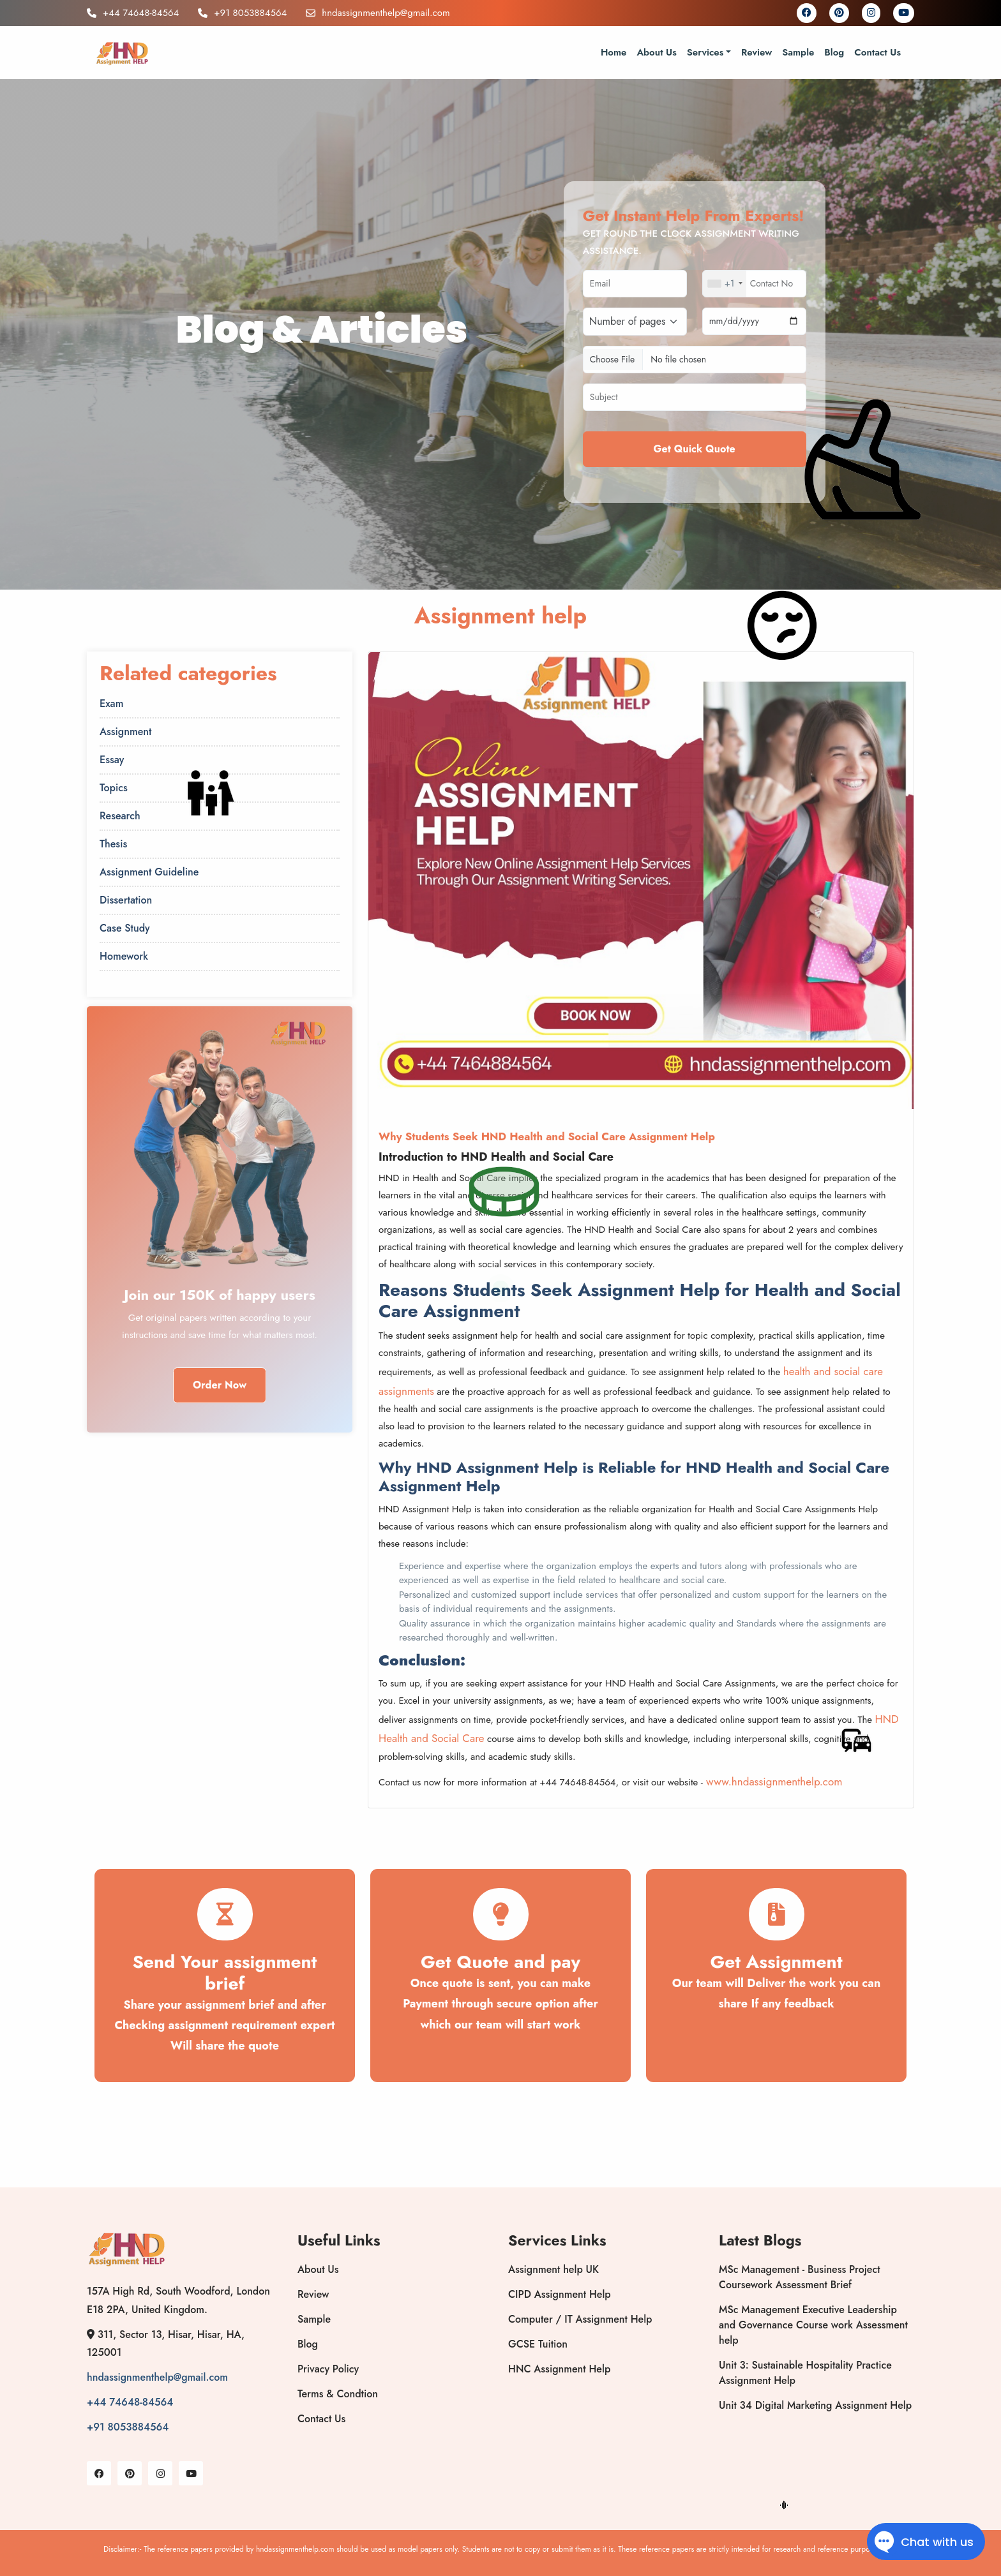  I want to click on view your coin balance or currency, so click(504, 1191).